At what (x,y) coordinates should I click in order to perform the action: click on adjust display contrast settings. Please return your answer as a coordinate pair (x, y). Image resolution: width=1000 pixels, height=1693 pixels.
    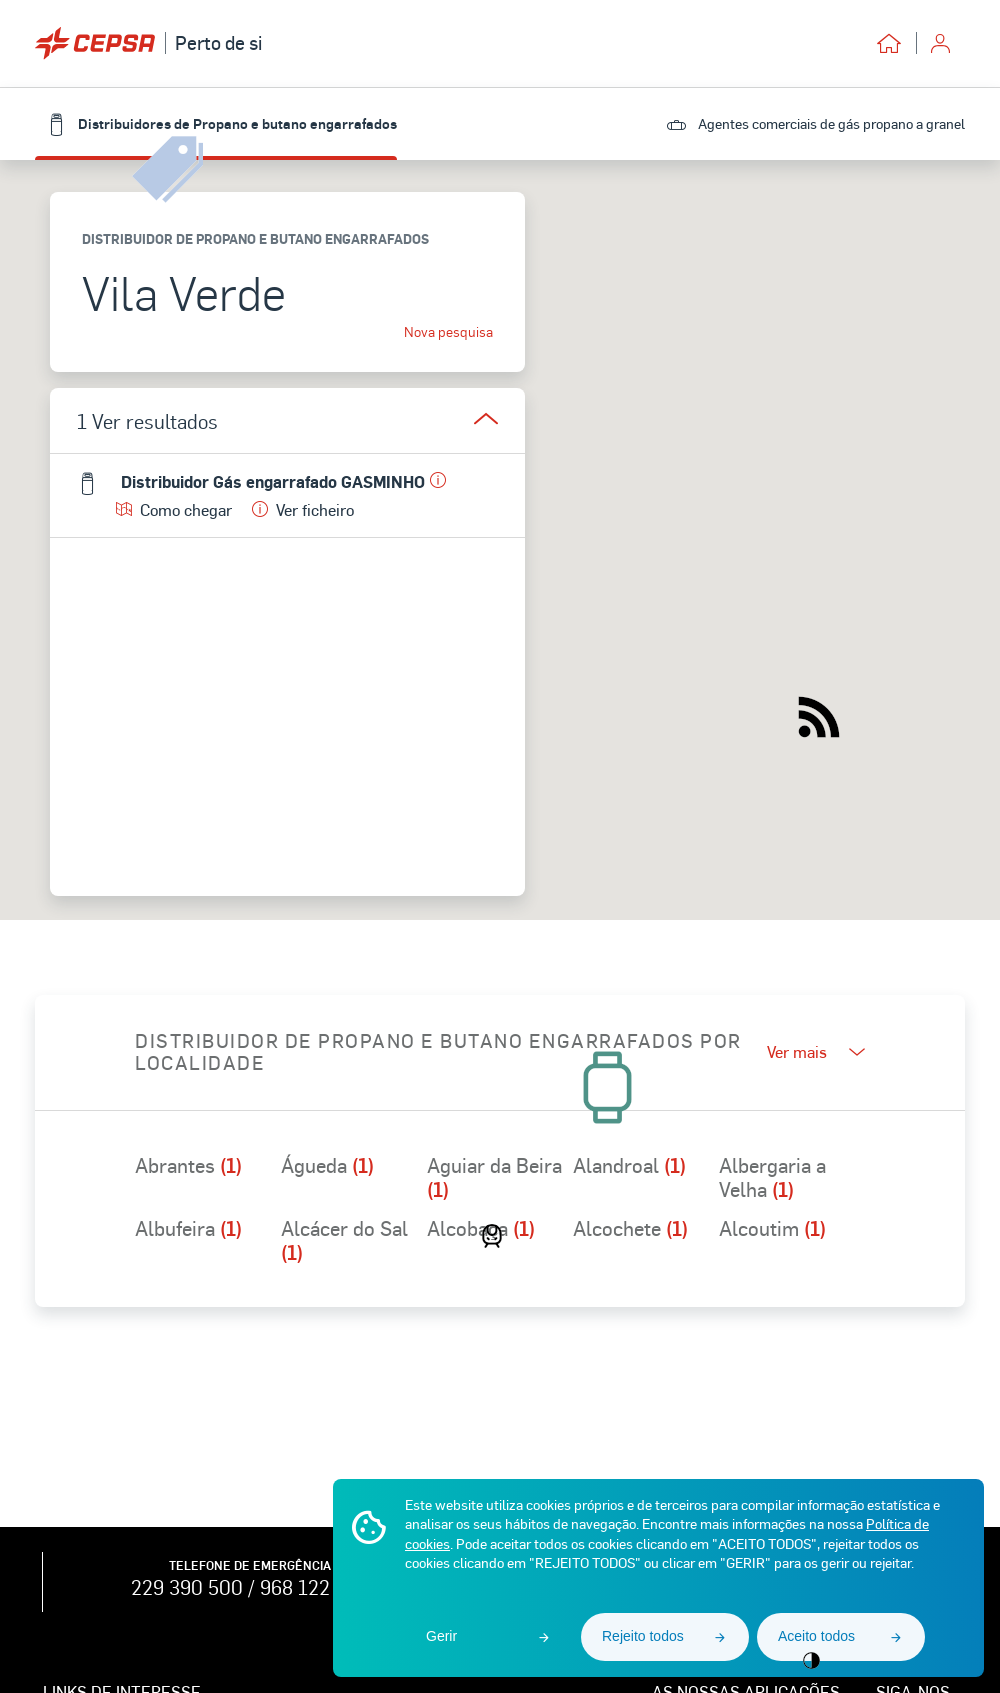
    Looking at the image, I should click on (811, 1660).